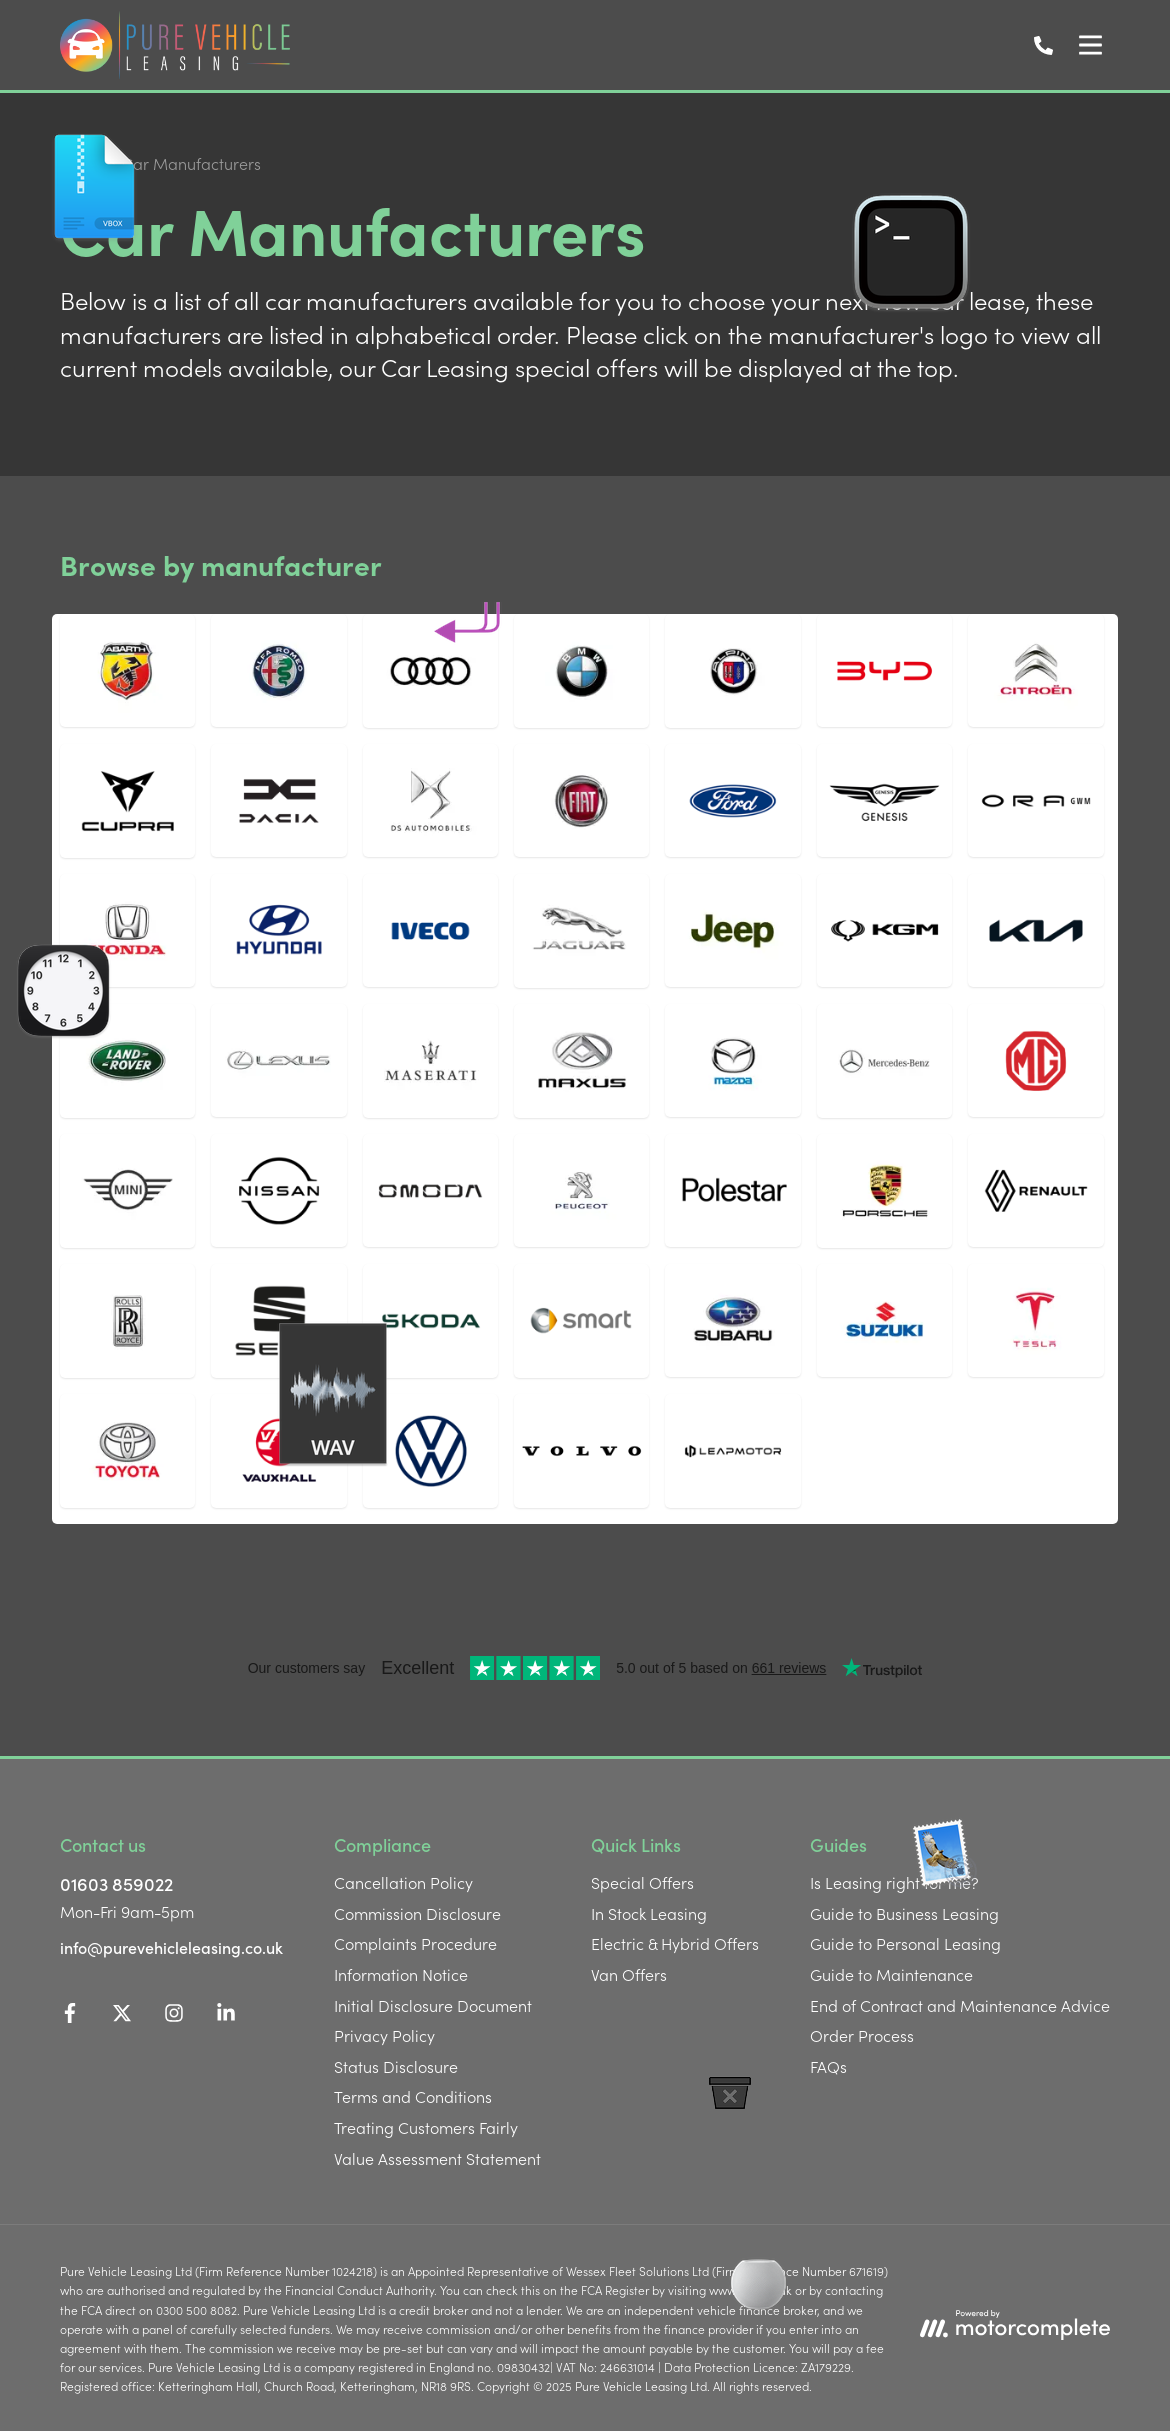  What do you see at coordinates (94, 188) in the screenshot?
I see `a VirtualBox virtual machine configuration file` at bounding box center [94, 188].